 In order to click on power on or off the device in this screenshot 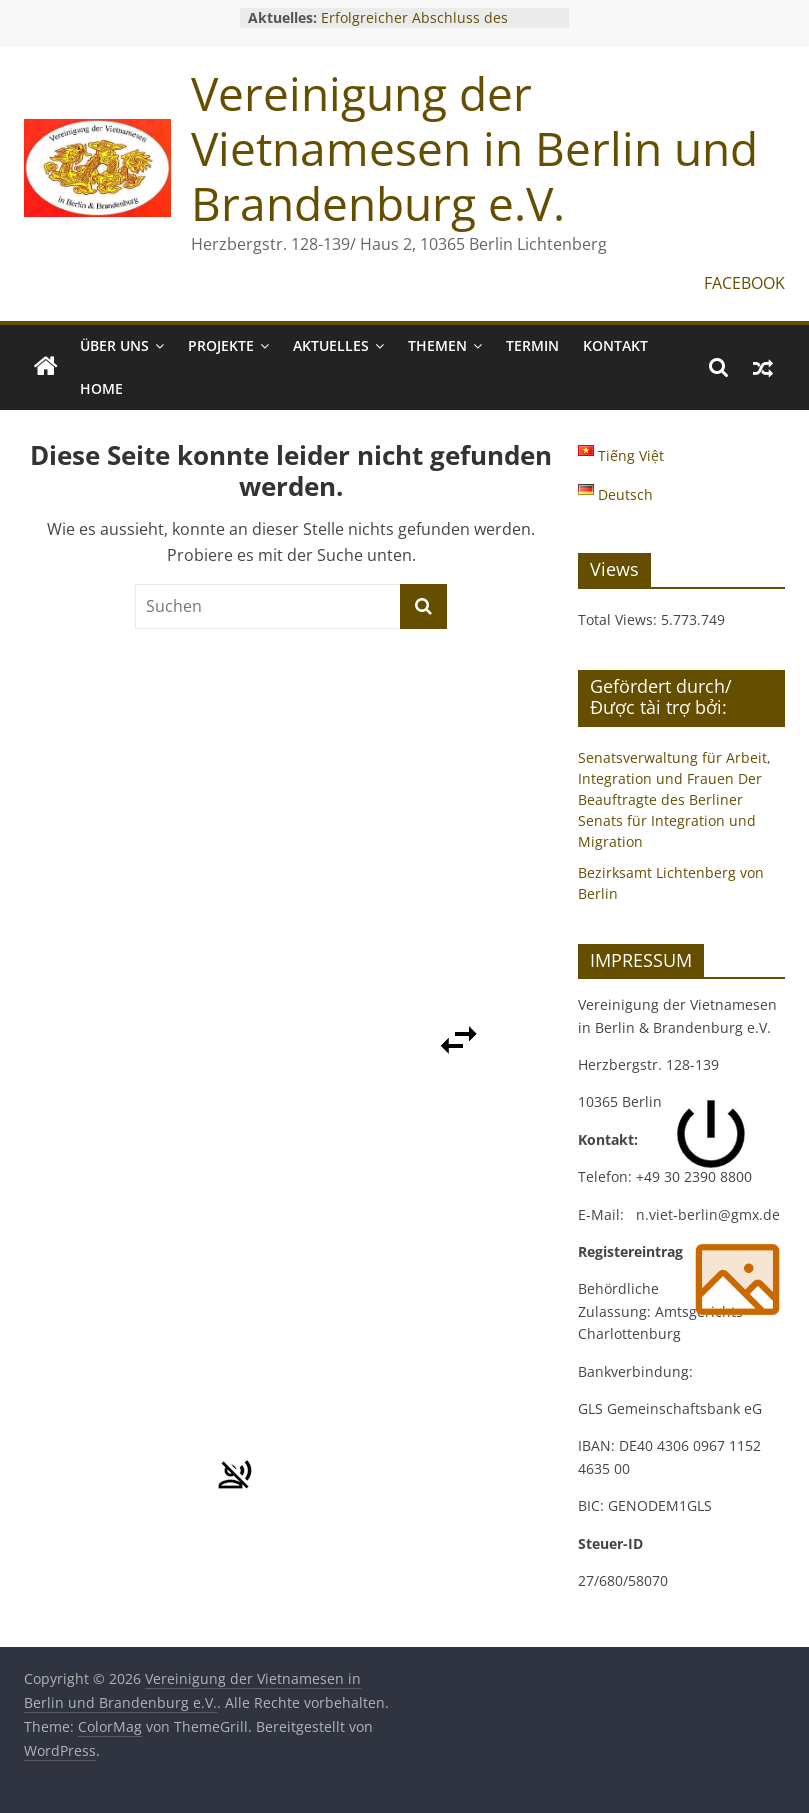, I will do `click(711, 1134)`.